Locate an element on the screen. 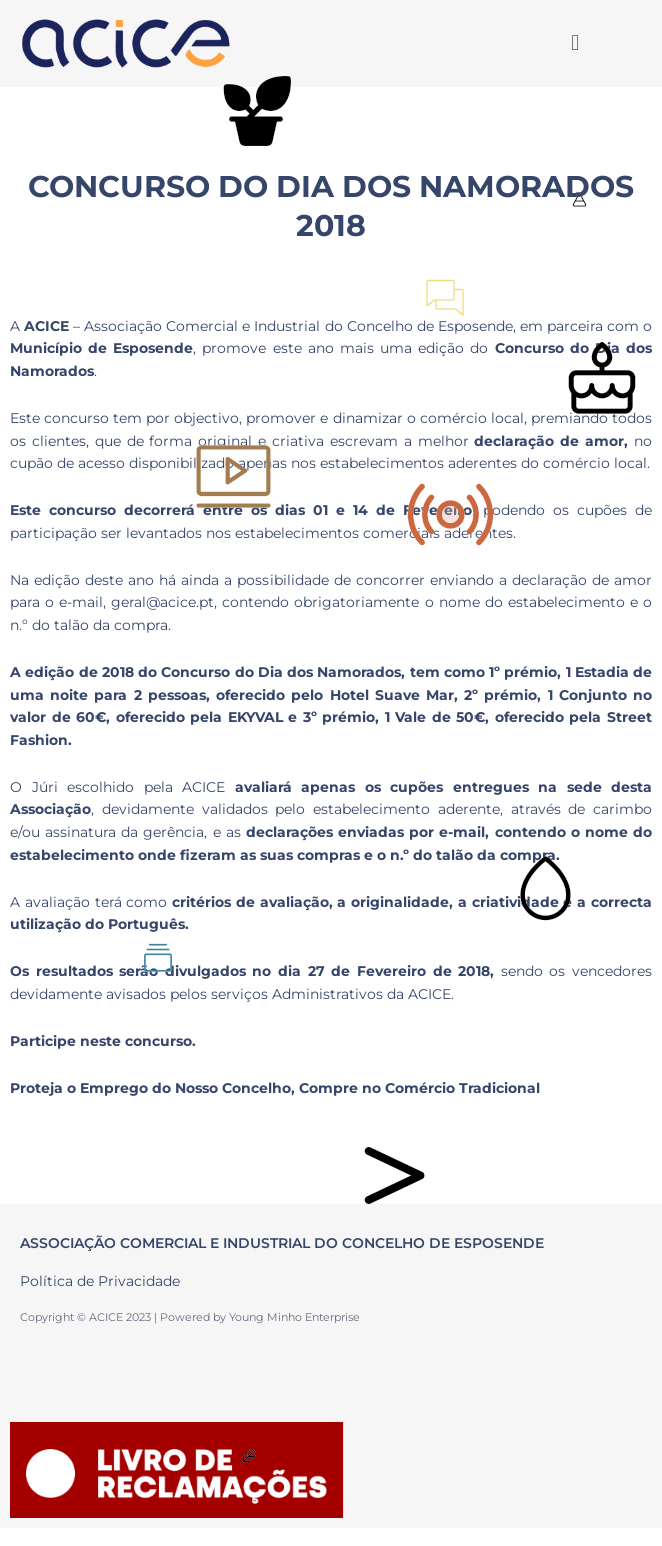 This screenshot has width=662, height=1546. indicates water or liquid-related settings is located at coordinates (545, 890).